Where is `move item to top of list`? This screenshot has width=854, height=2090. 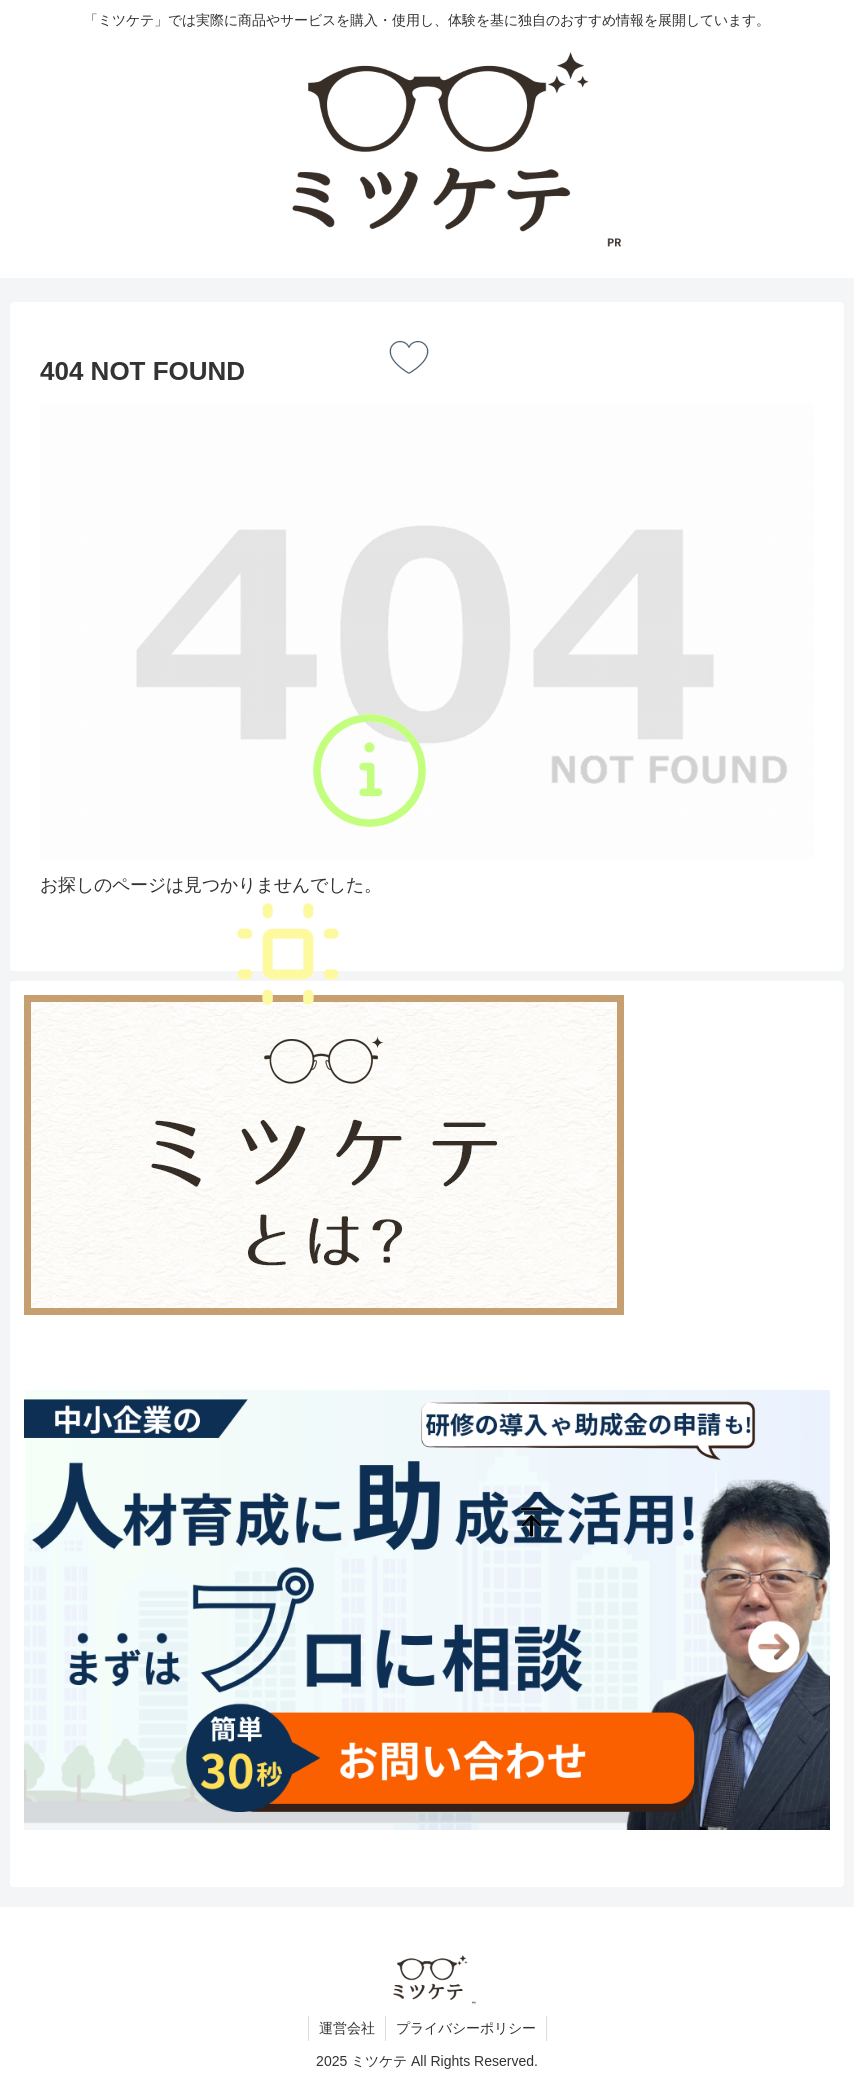 move item to top of list is located at coordinates (531, 1521).